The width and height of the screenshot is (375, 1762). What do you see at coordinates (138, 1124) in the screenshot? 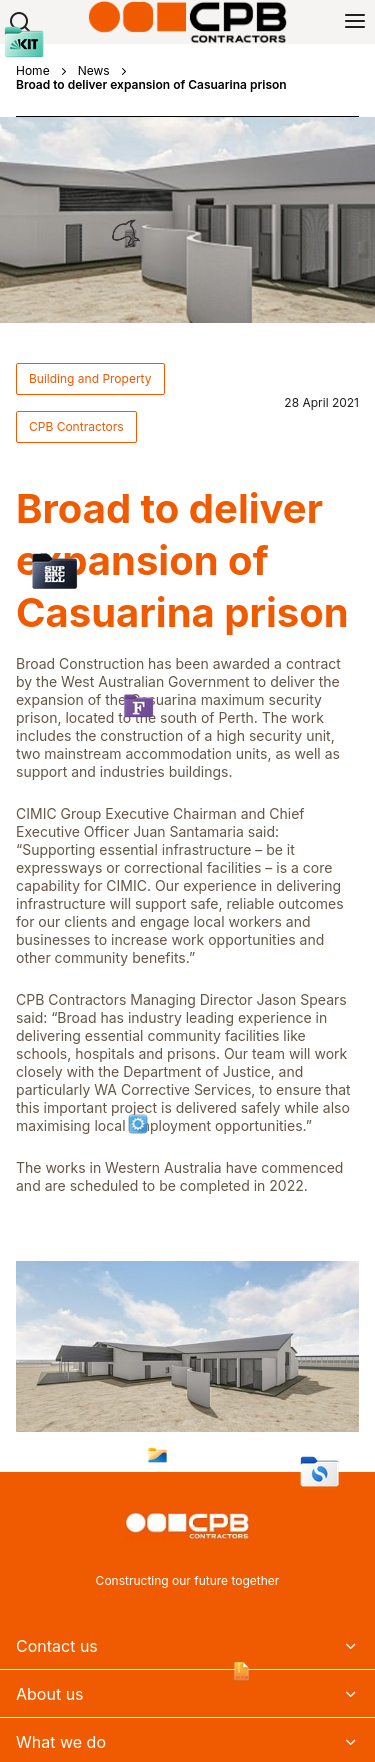
I see `an MS-DOS executable file` at bounding box center [138, 1124].